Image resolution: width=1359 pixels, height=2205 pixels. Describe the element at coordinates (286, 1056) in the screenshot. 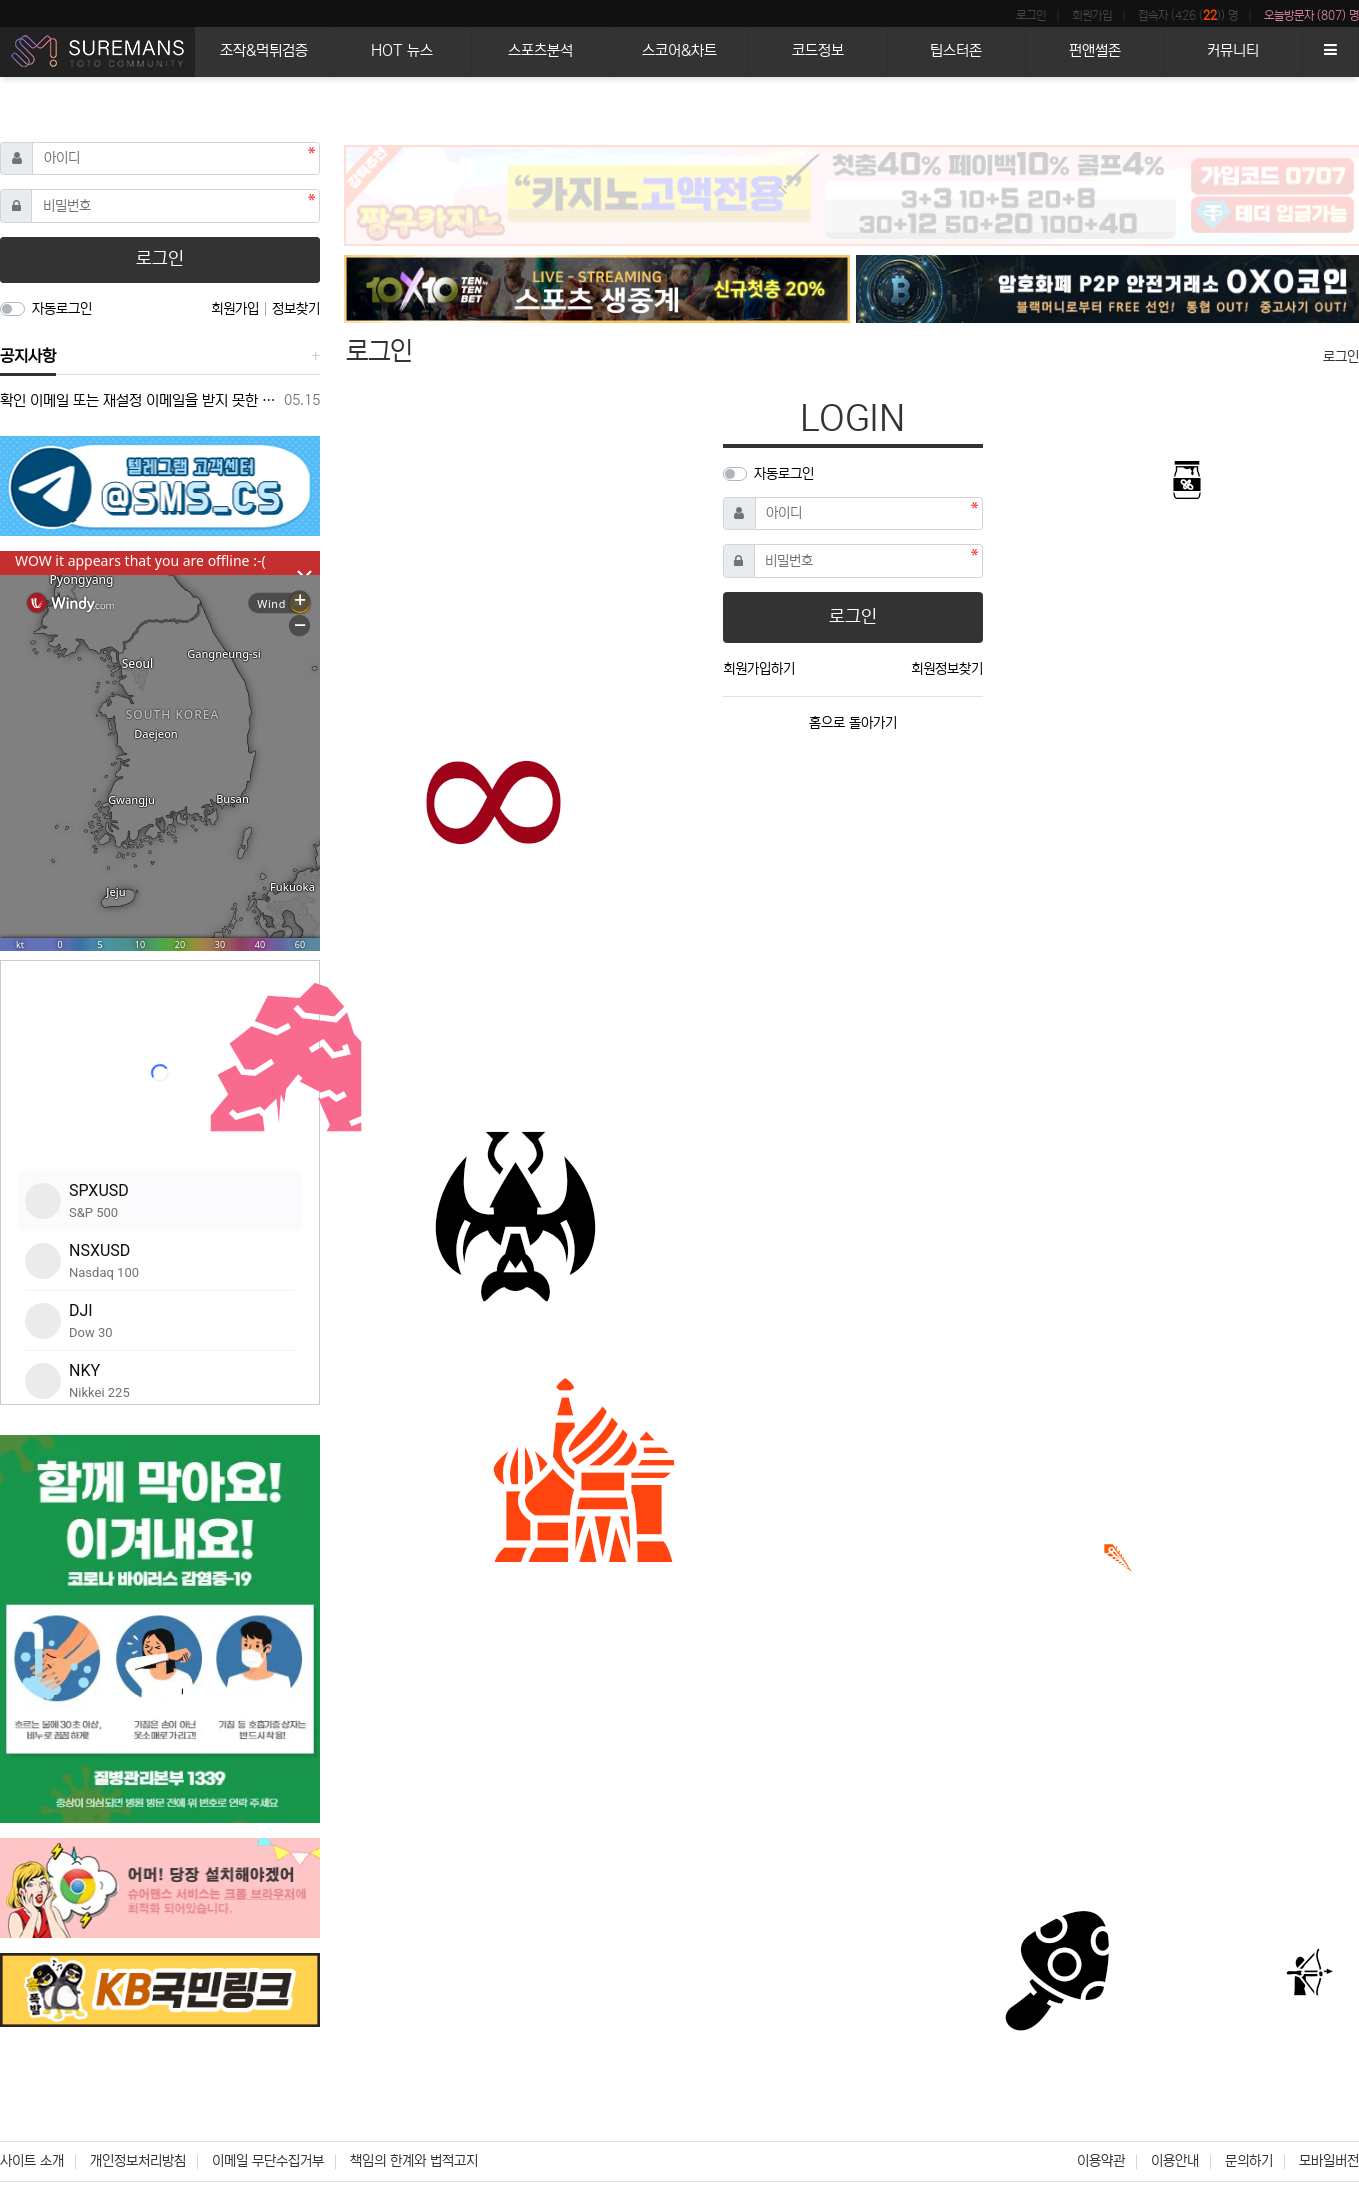

I see `enter a cave or underground area` at that location.